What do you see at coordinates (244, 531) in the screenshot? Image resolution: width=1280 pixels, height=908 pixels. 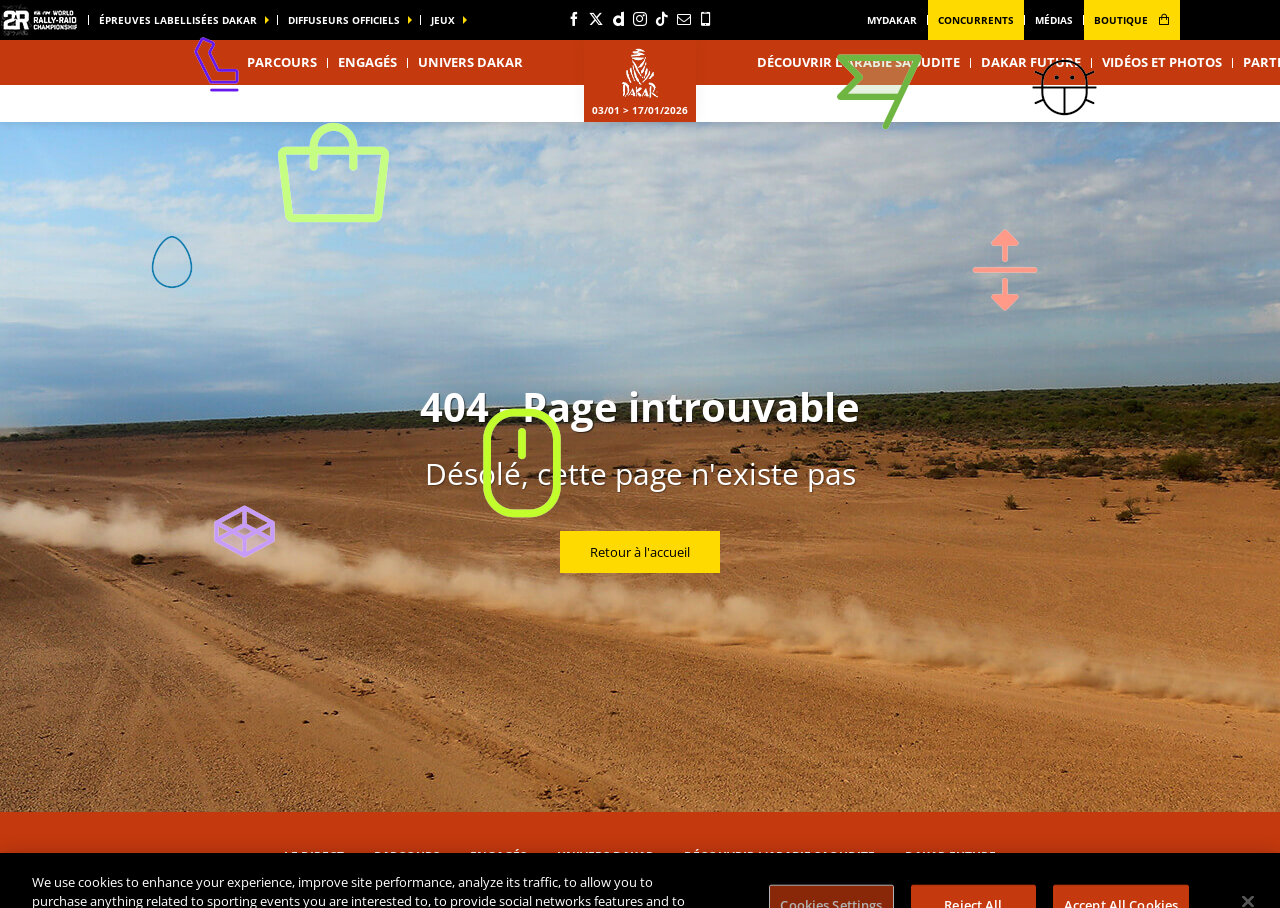 I see `open CodePen profile or projects` at bounding box center [244, 531].